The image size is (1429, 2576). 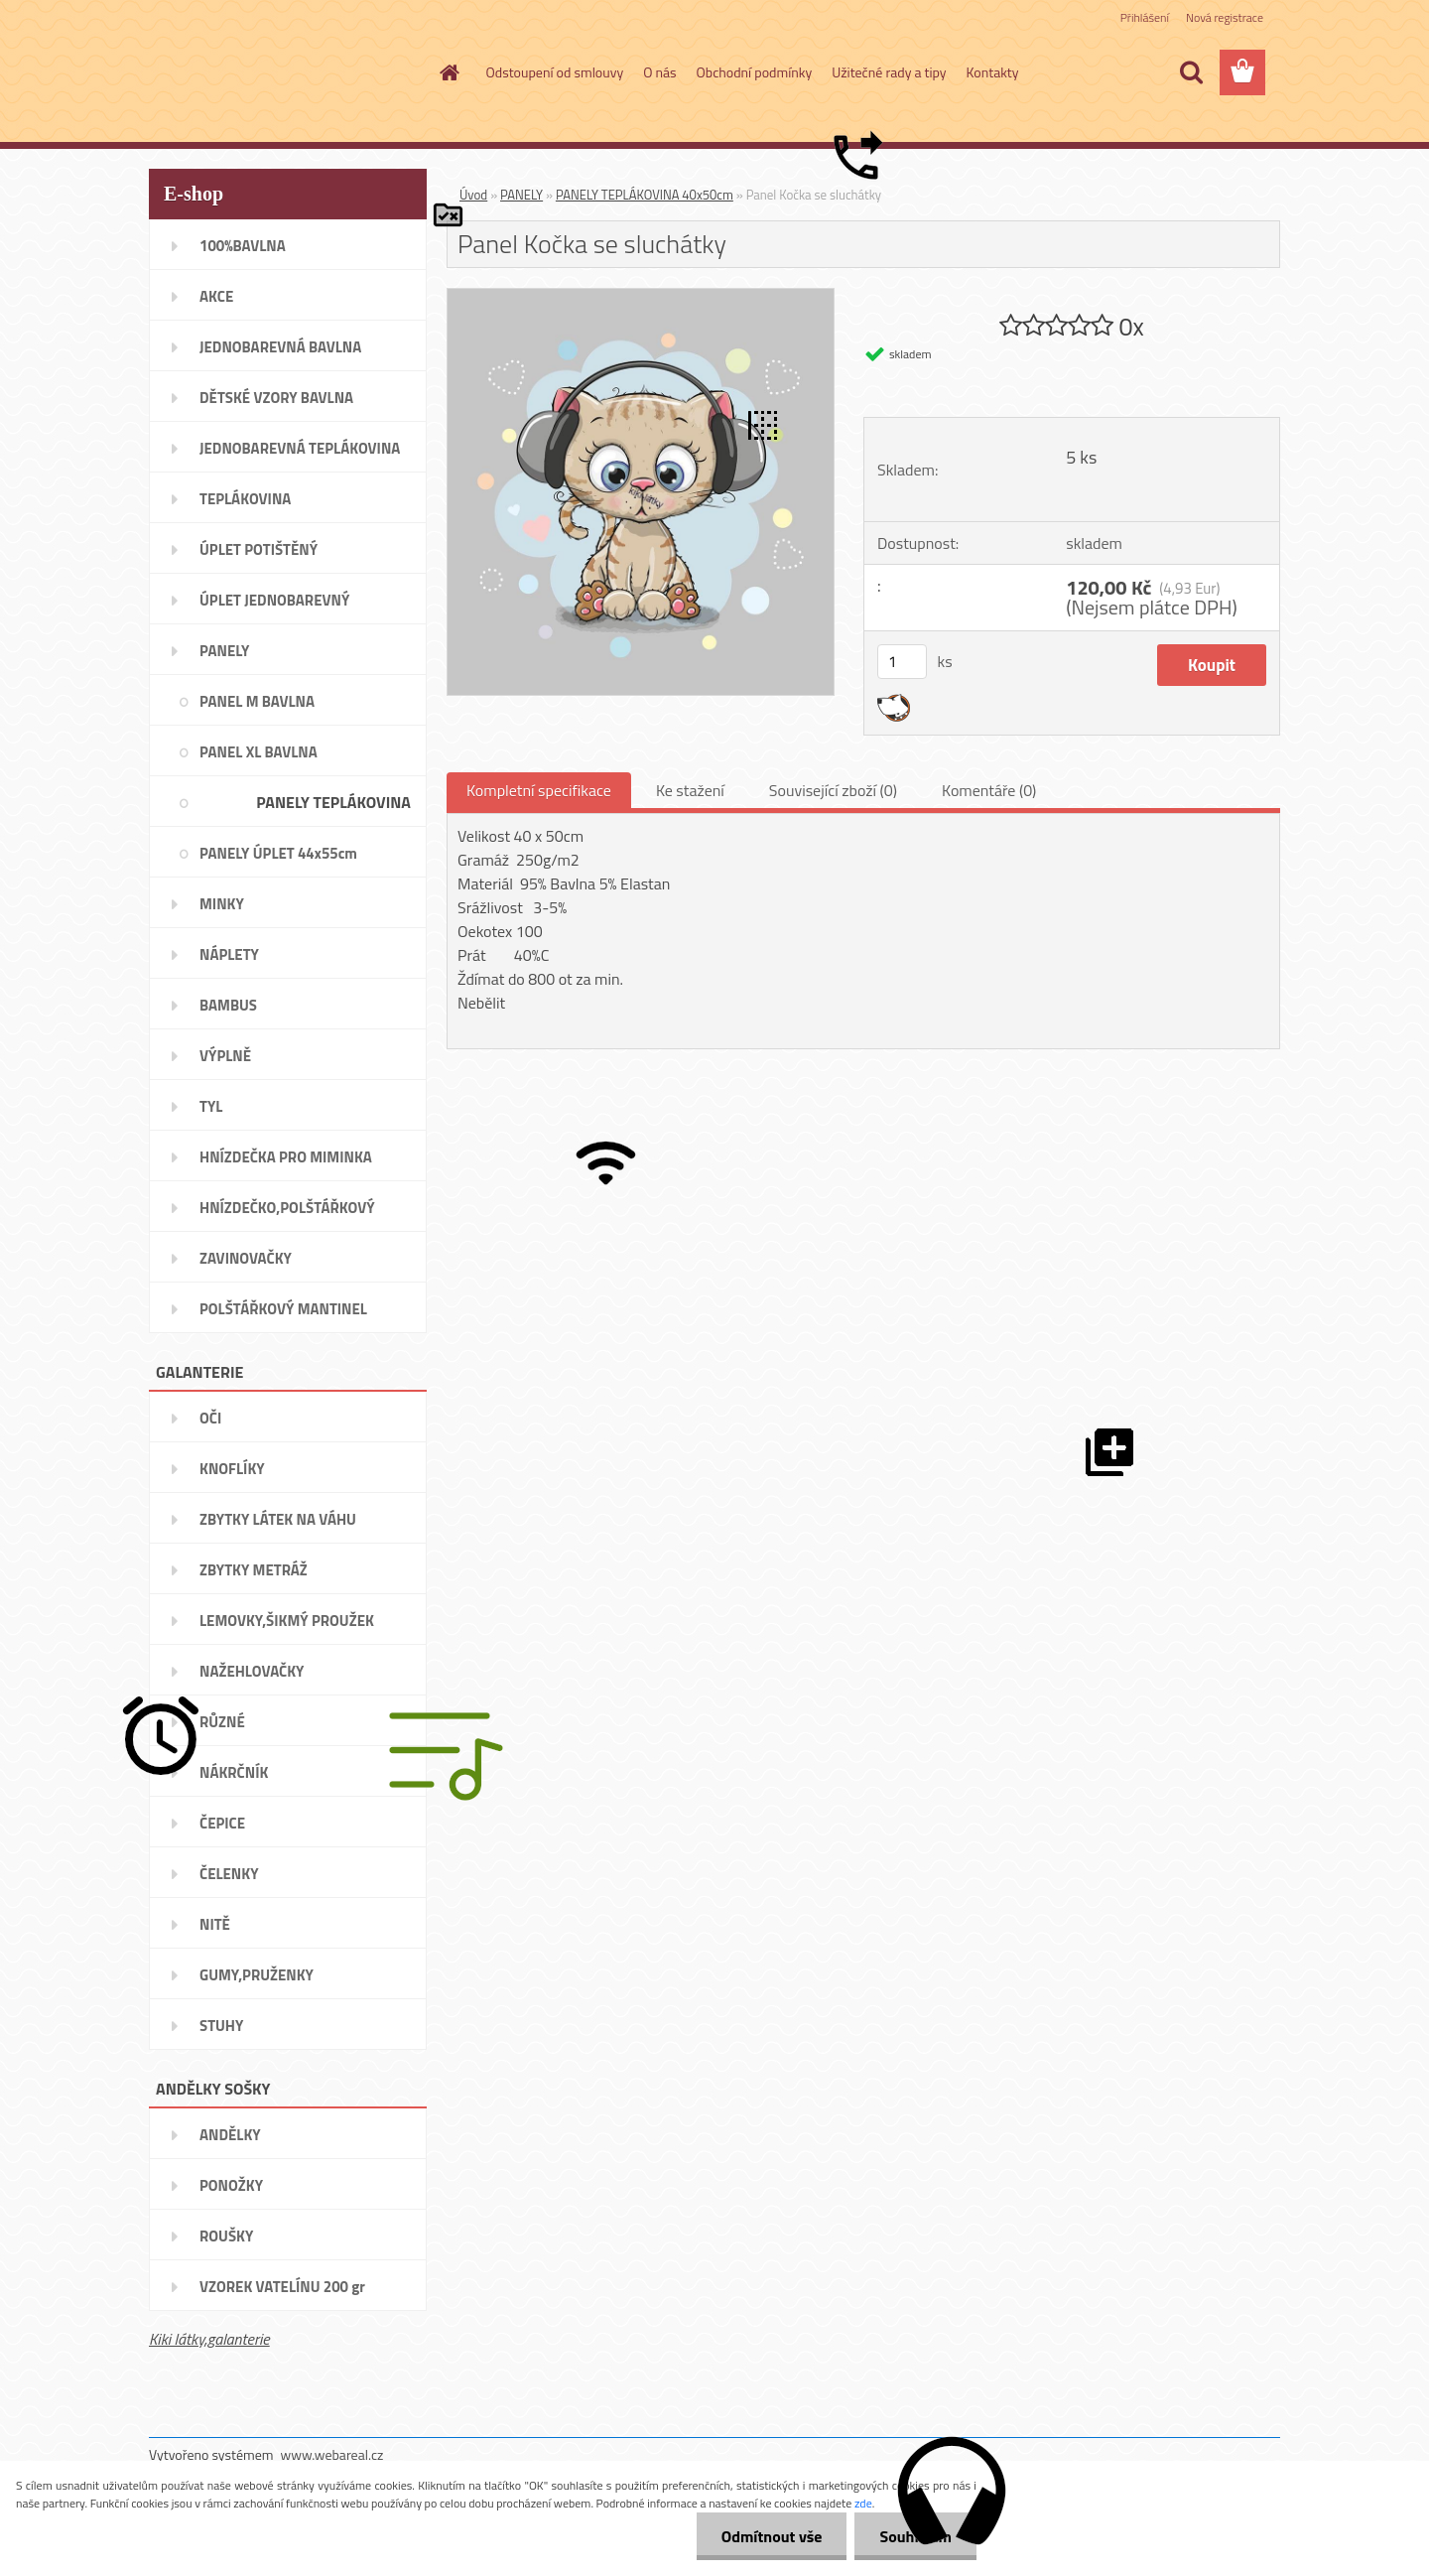 What do you see at coordinates (855, 157) in the screenshot?
I see `call forwarding is enabled` at bounding box center [855, 157].